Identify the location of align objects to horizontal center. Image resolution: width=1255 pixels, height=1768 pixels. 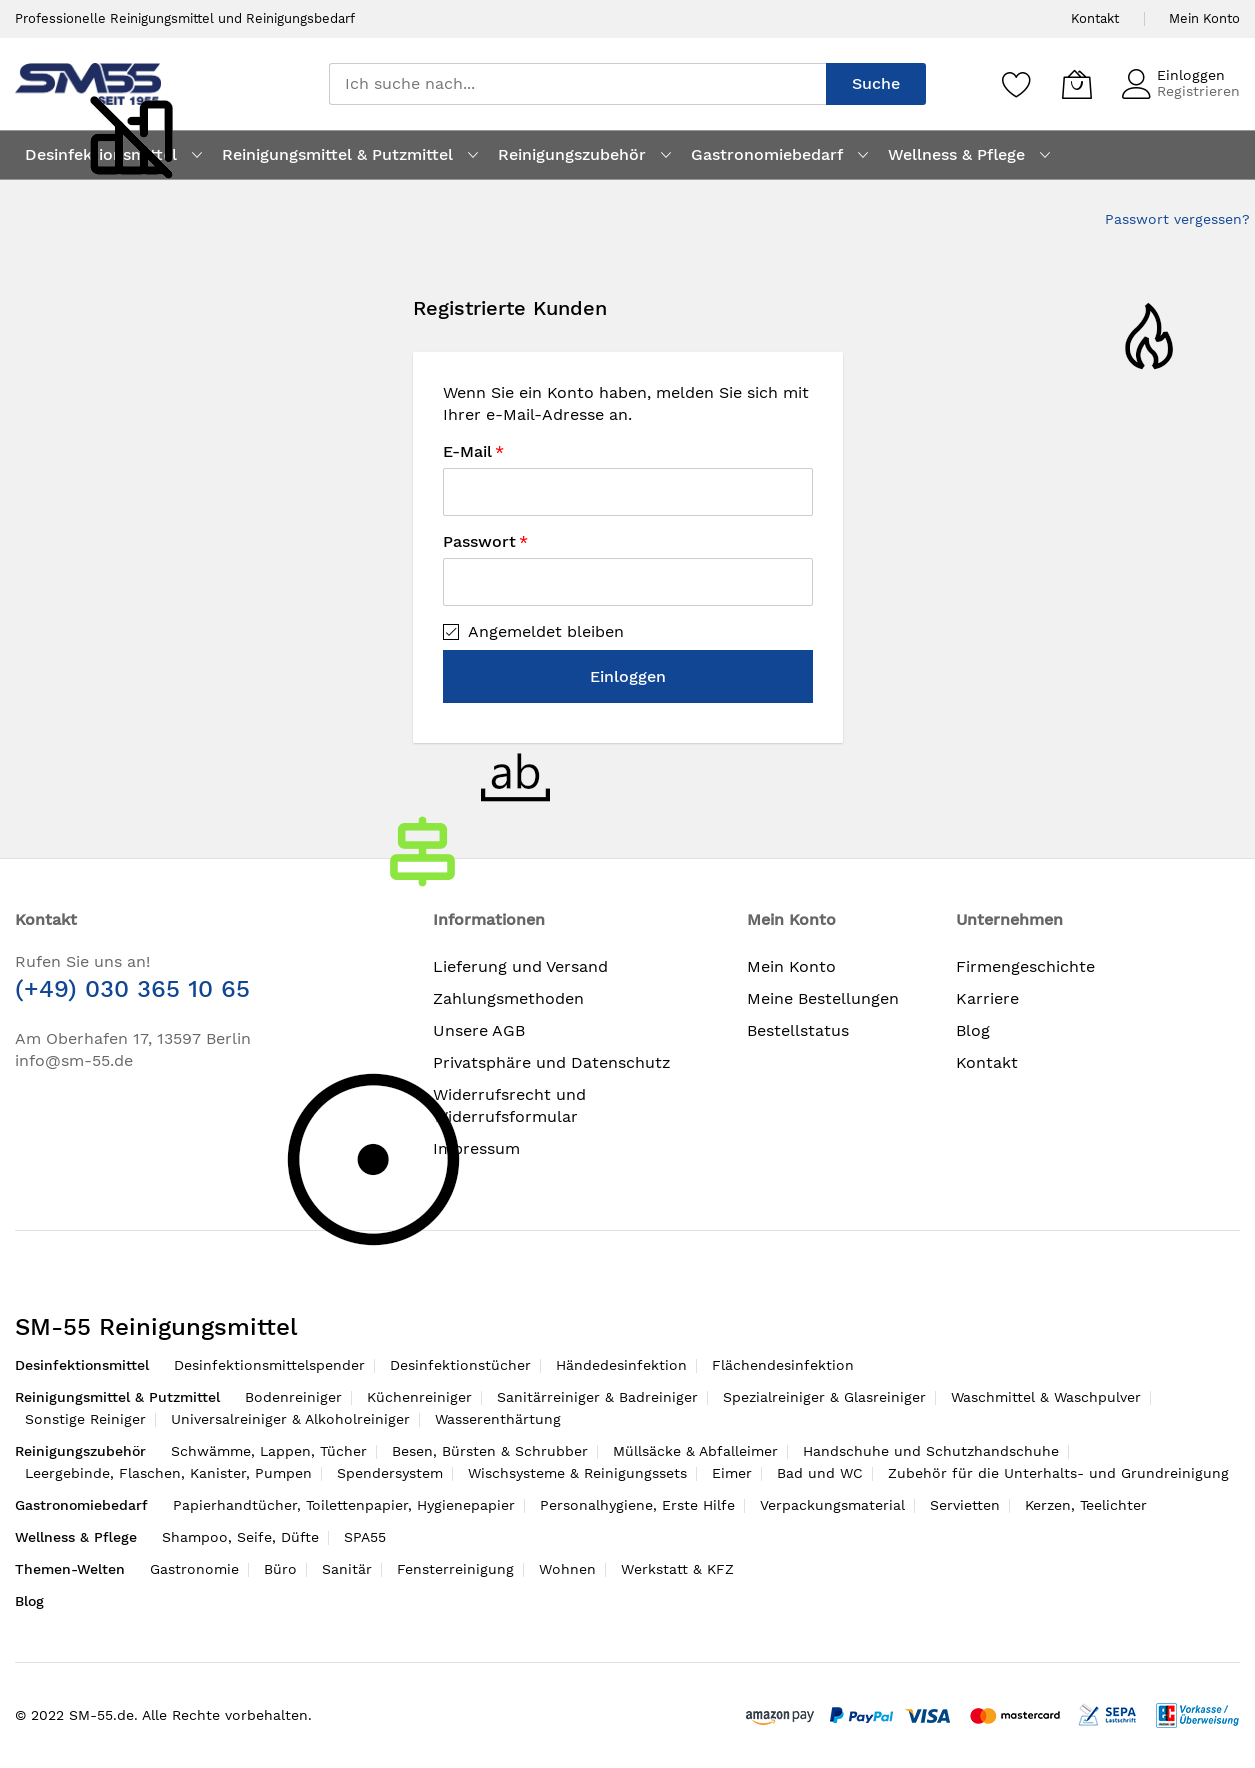
(422, 851).